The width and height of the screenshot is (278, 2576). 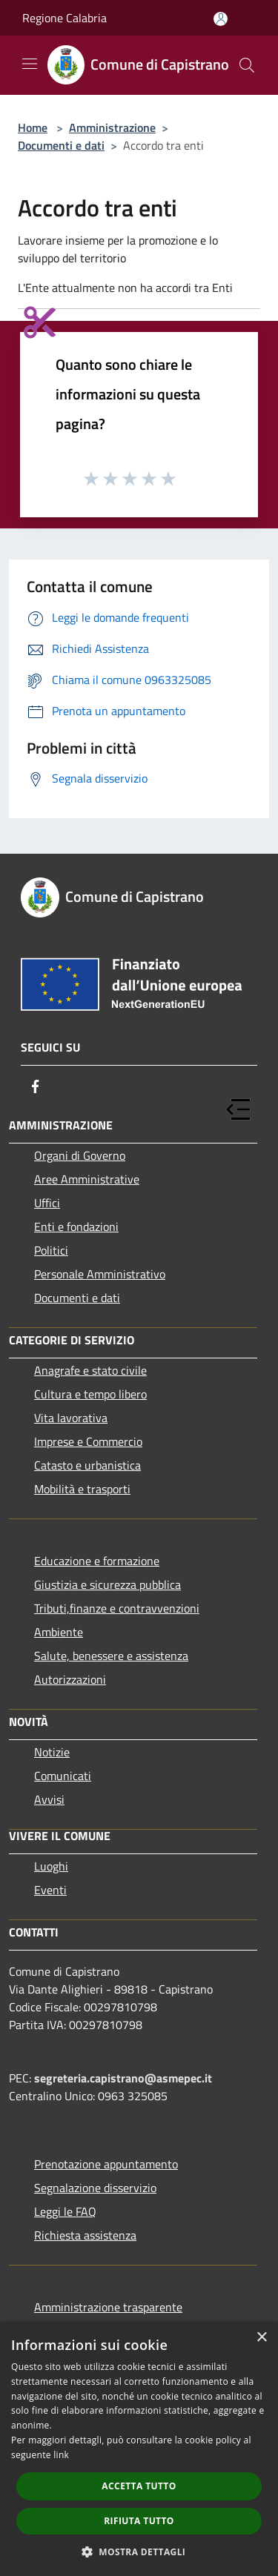 What do you see at coordinates (40, 322) in the screenshot?
I see `cut selected content` at bounding box center [40, 322].